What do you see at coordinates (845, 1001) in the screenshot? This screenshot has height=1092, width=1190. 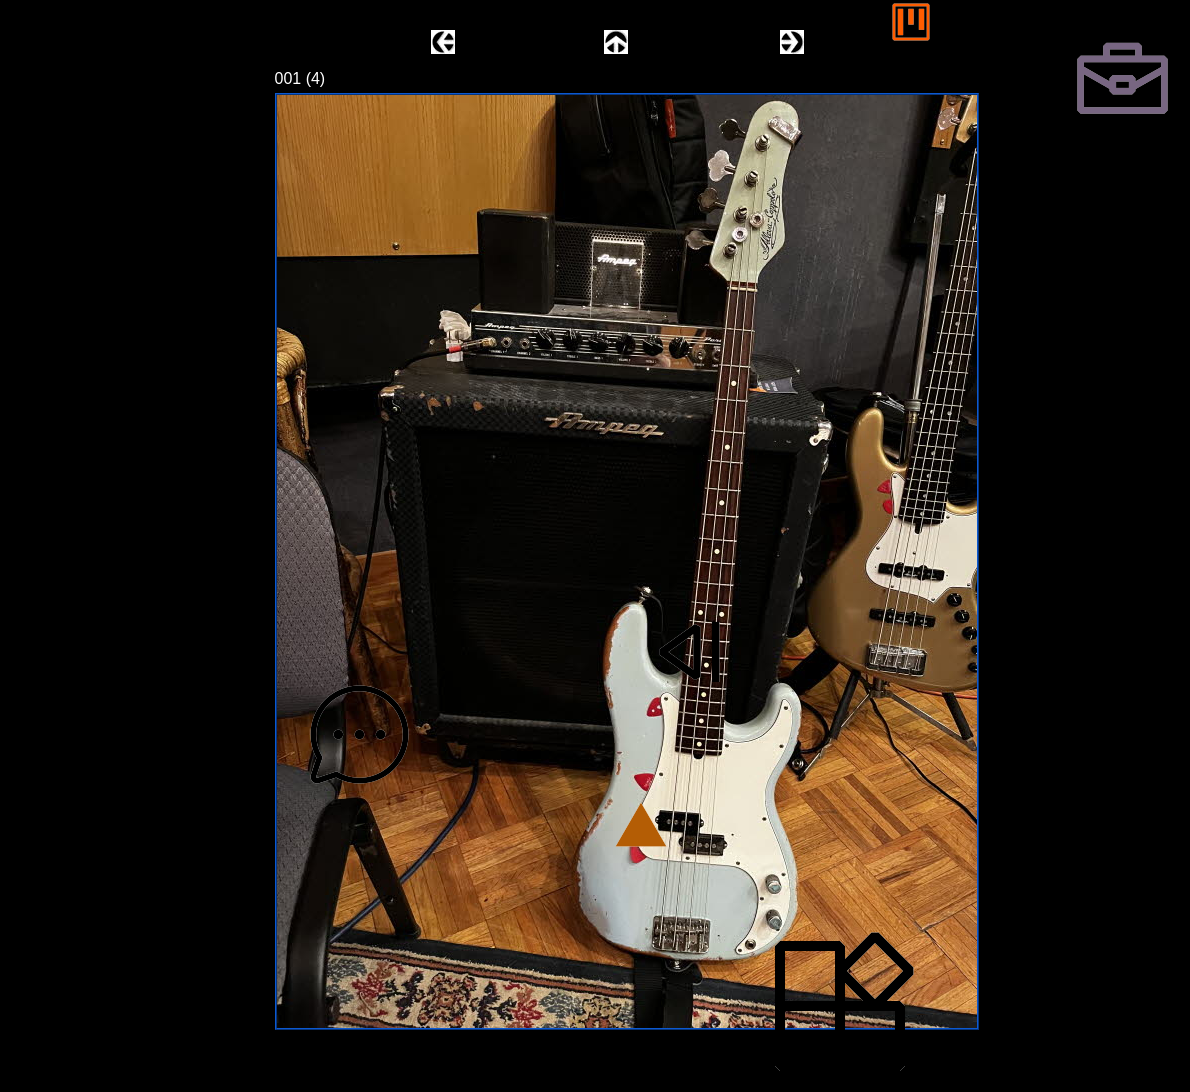 I see `browse and install extensions` at bounding box center [845, 1001].